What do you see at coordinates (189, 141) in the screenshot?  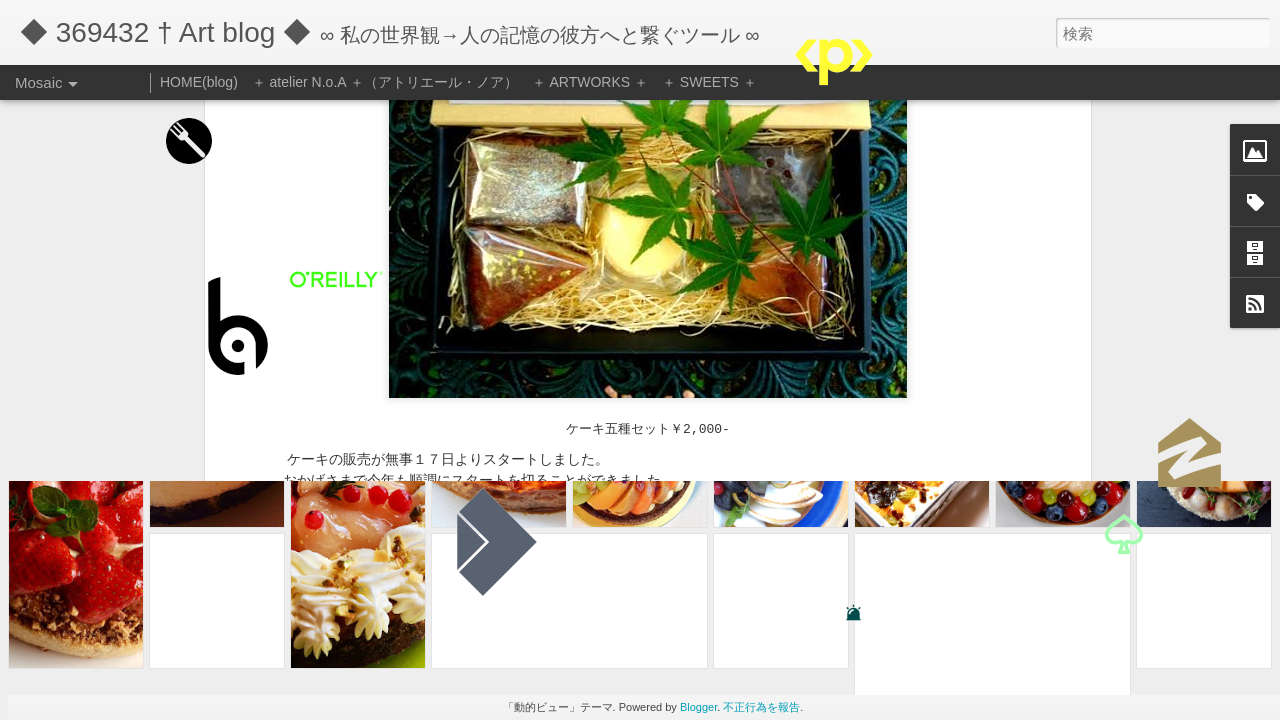 I see `visit Greasy Fork website` at bounding box center [189, 141].